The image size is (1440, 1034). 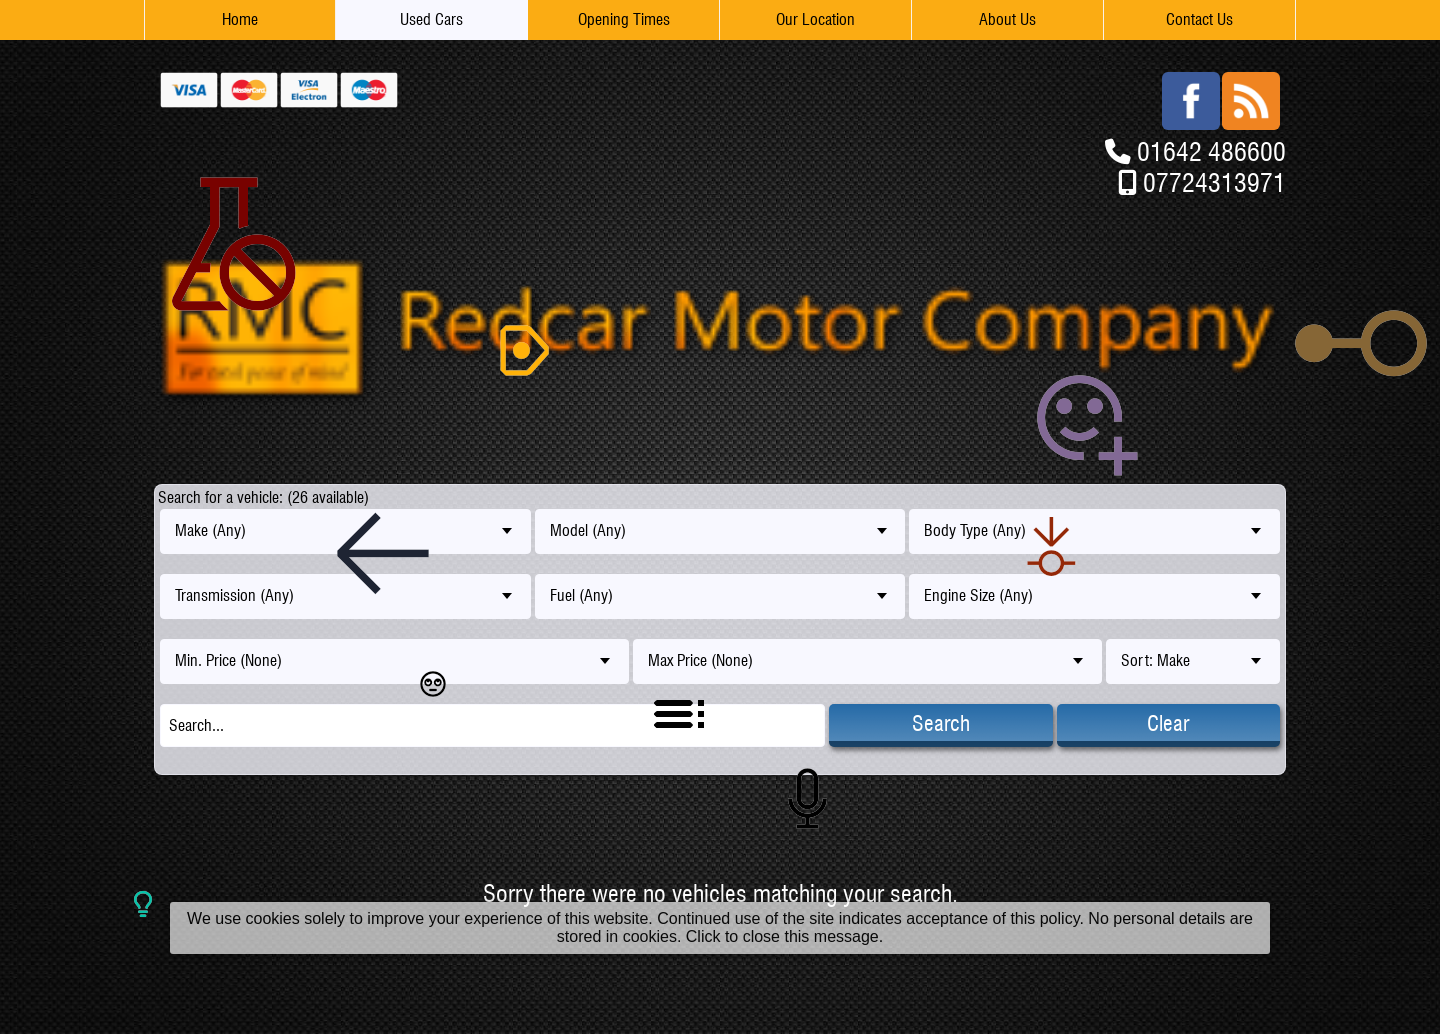 What do you see at coordinates (1083, 421) in the screenshot?
I see `add a reaction to a message` at bounding box center [1083, 421].